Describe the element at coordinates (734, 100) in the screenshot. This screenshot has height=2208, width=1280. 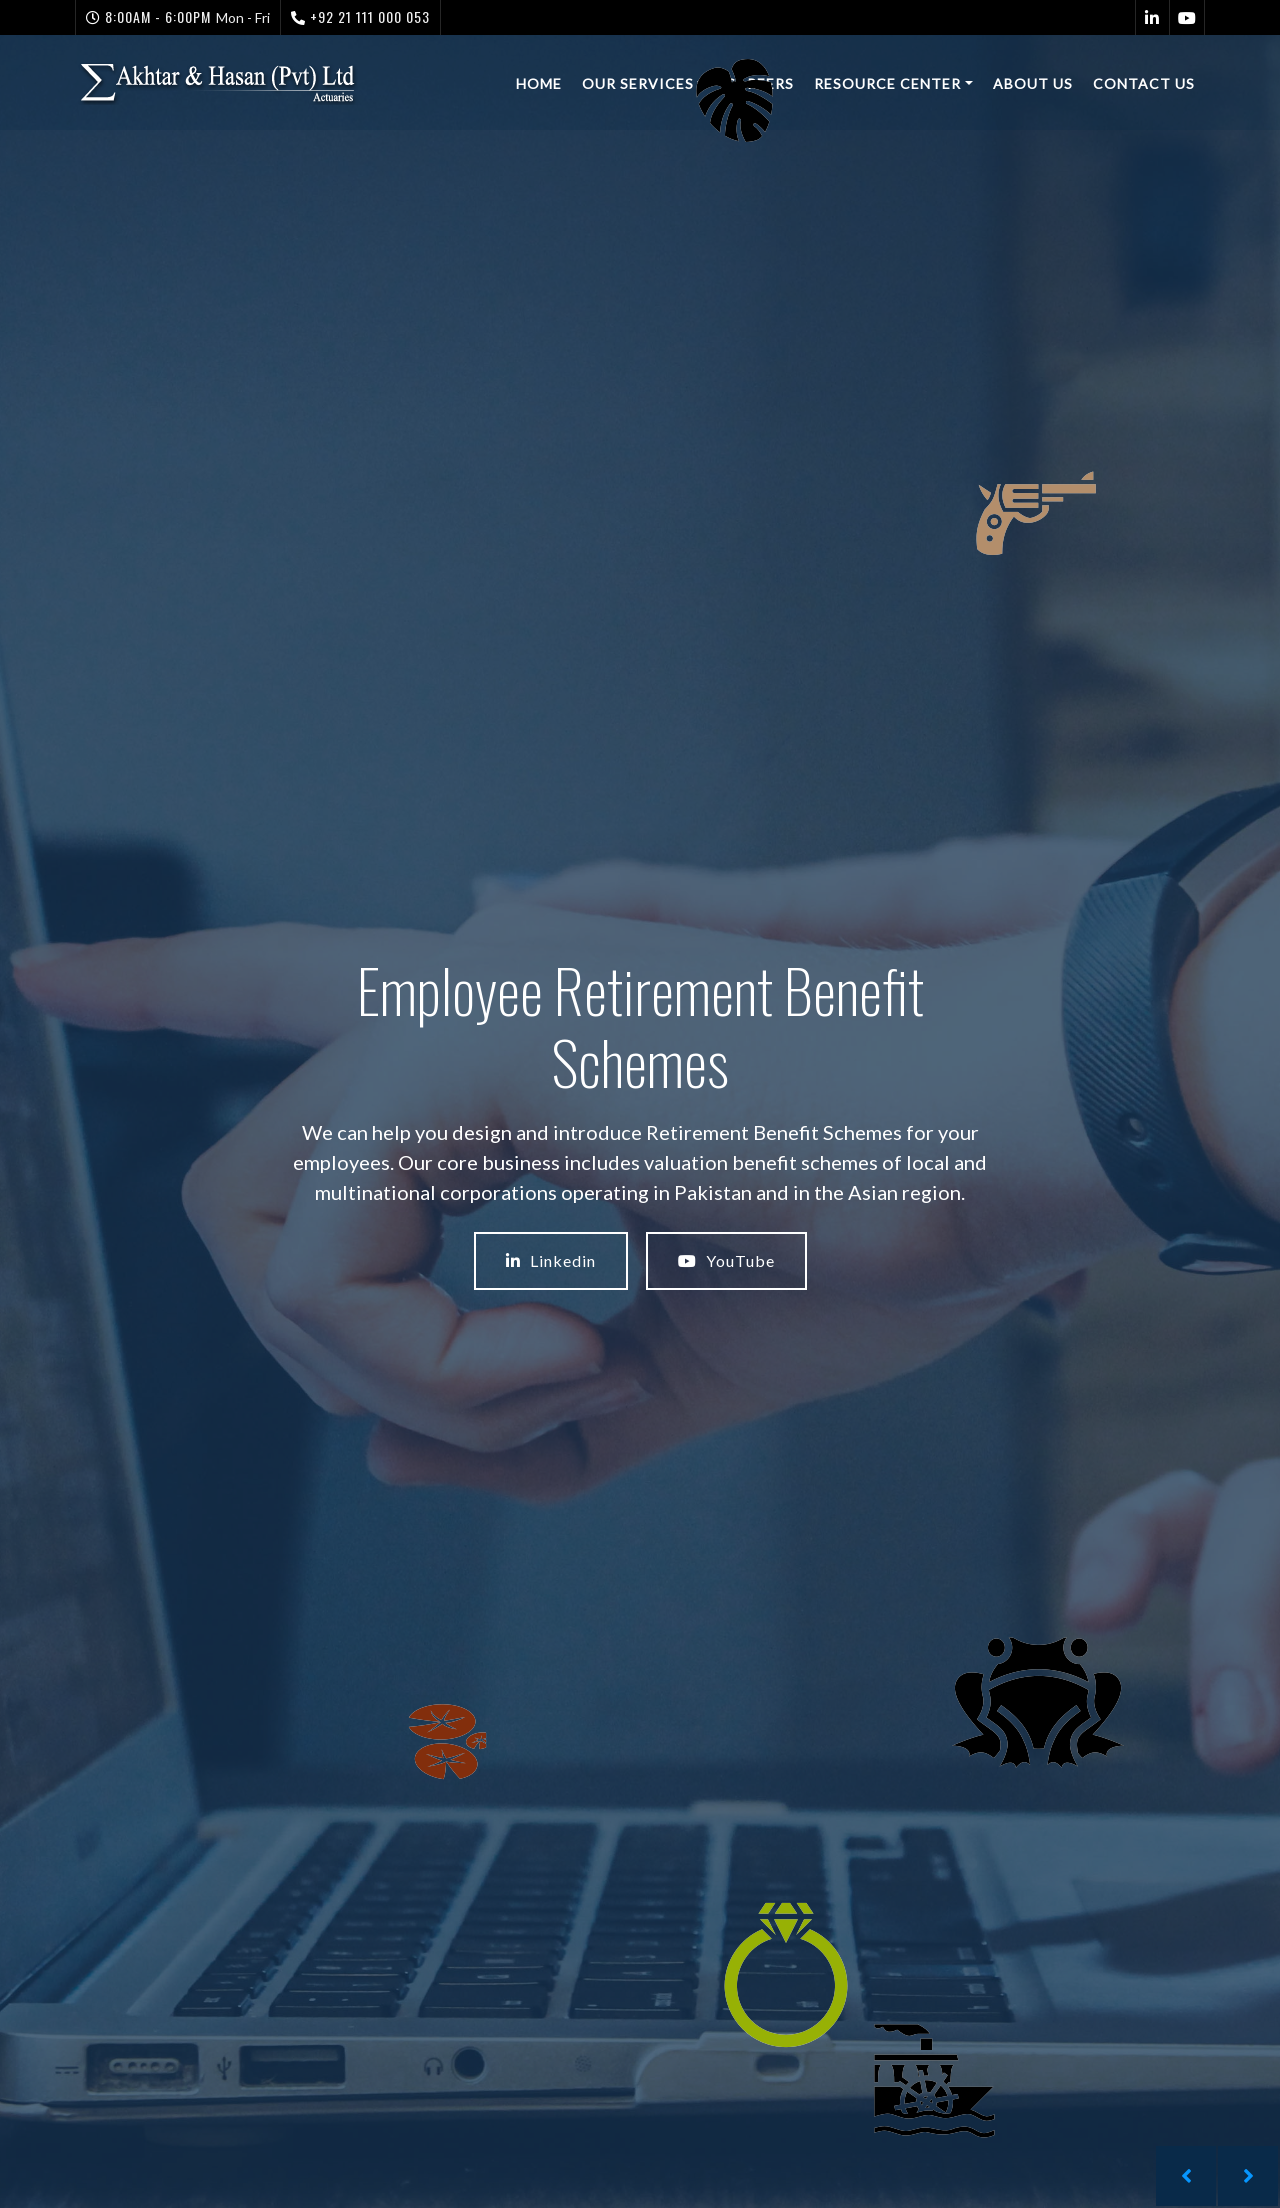
I see `decorative plant or nature-themed category icon` at that location.